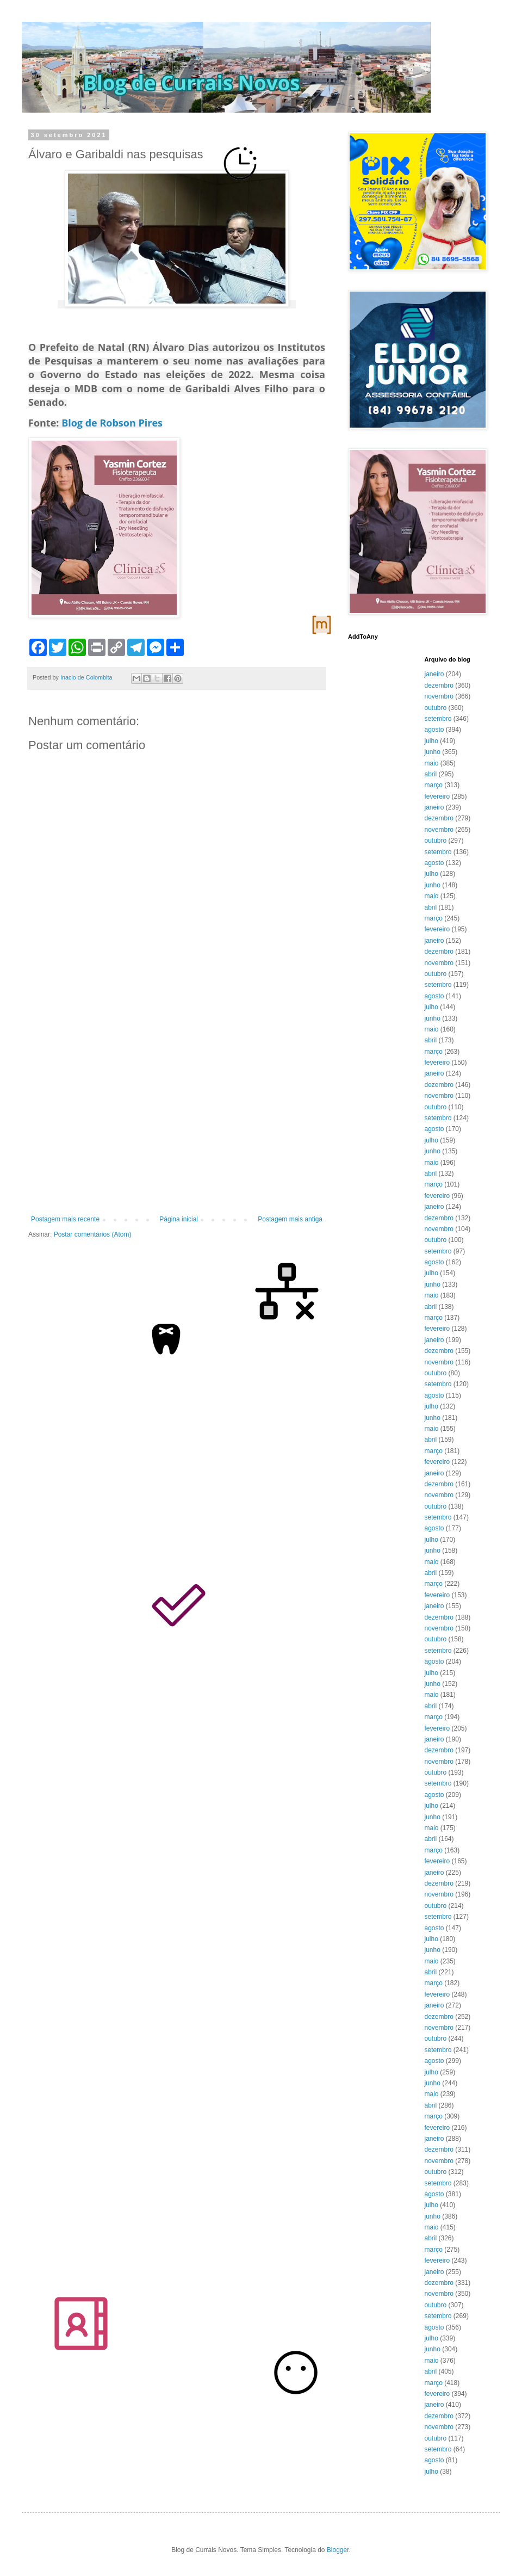 Image resolution: width=522 pixels, height=2576 pixels. What do you see at coordinates (166, 1339) in the screenshot?
I see `access dental health information` at bounding box center [166, 1339].